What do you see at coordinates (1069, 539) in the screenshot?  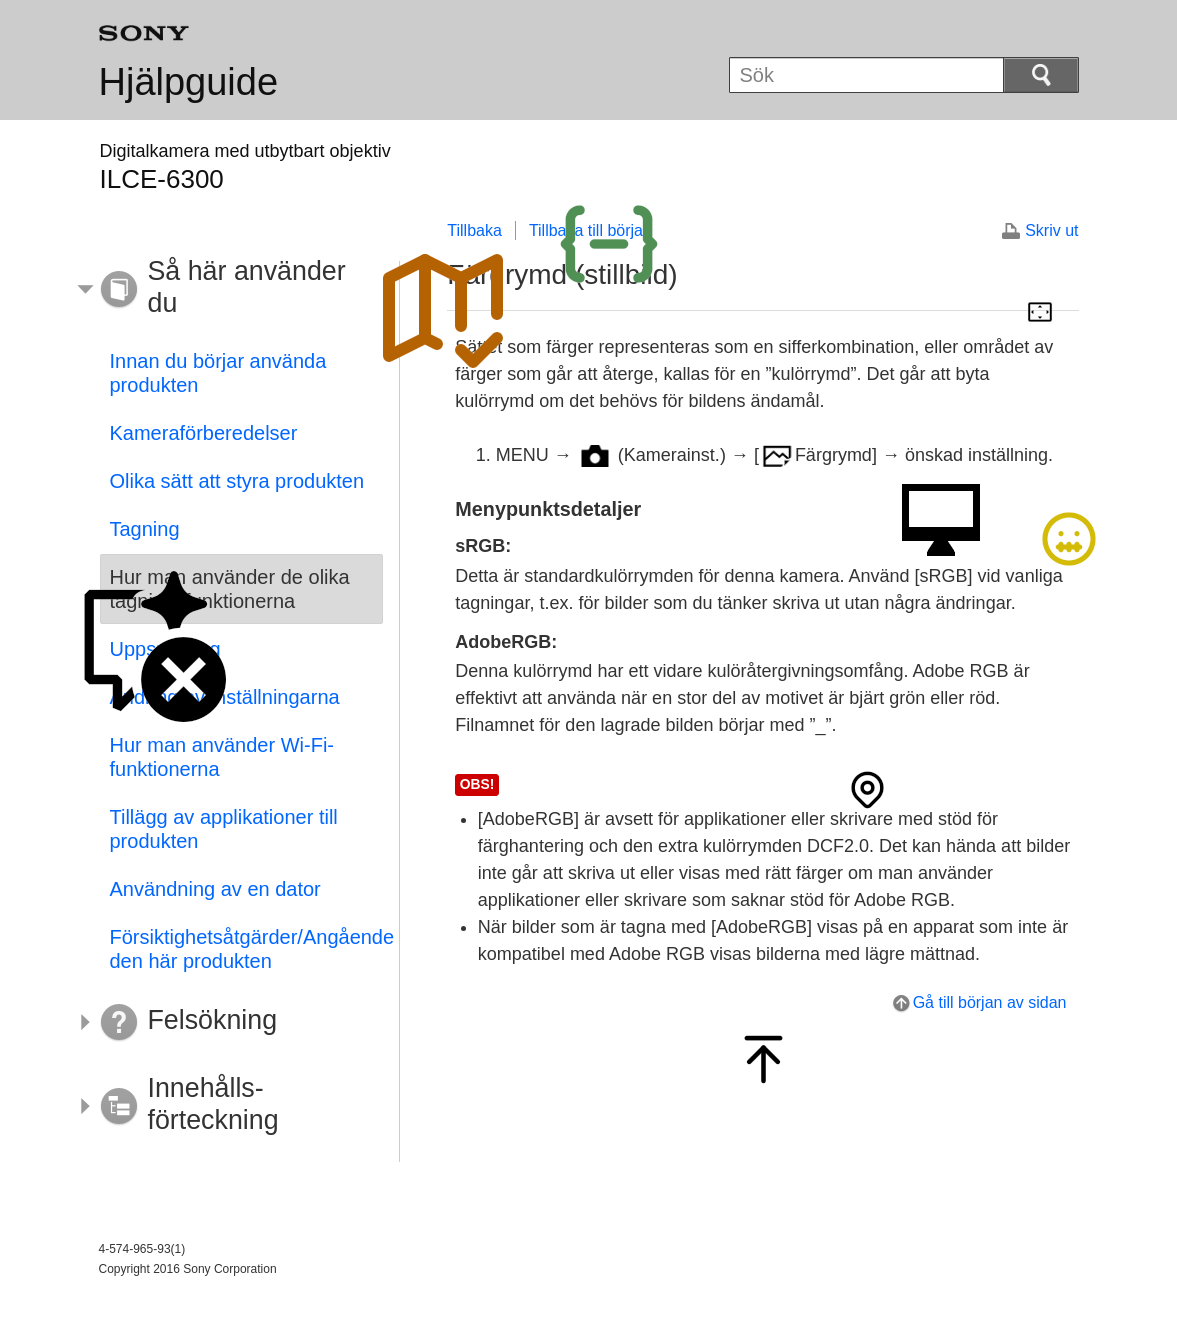 I see `indicates a muted or silenced notification state` at bounding box center [1069, 539].